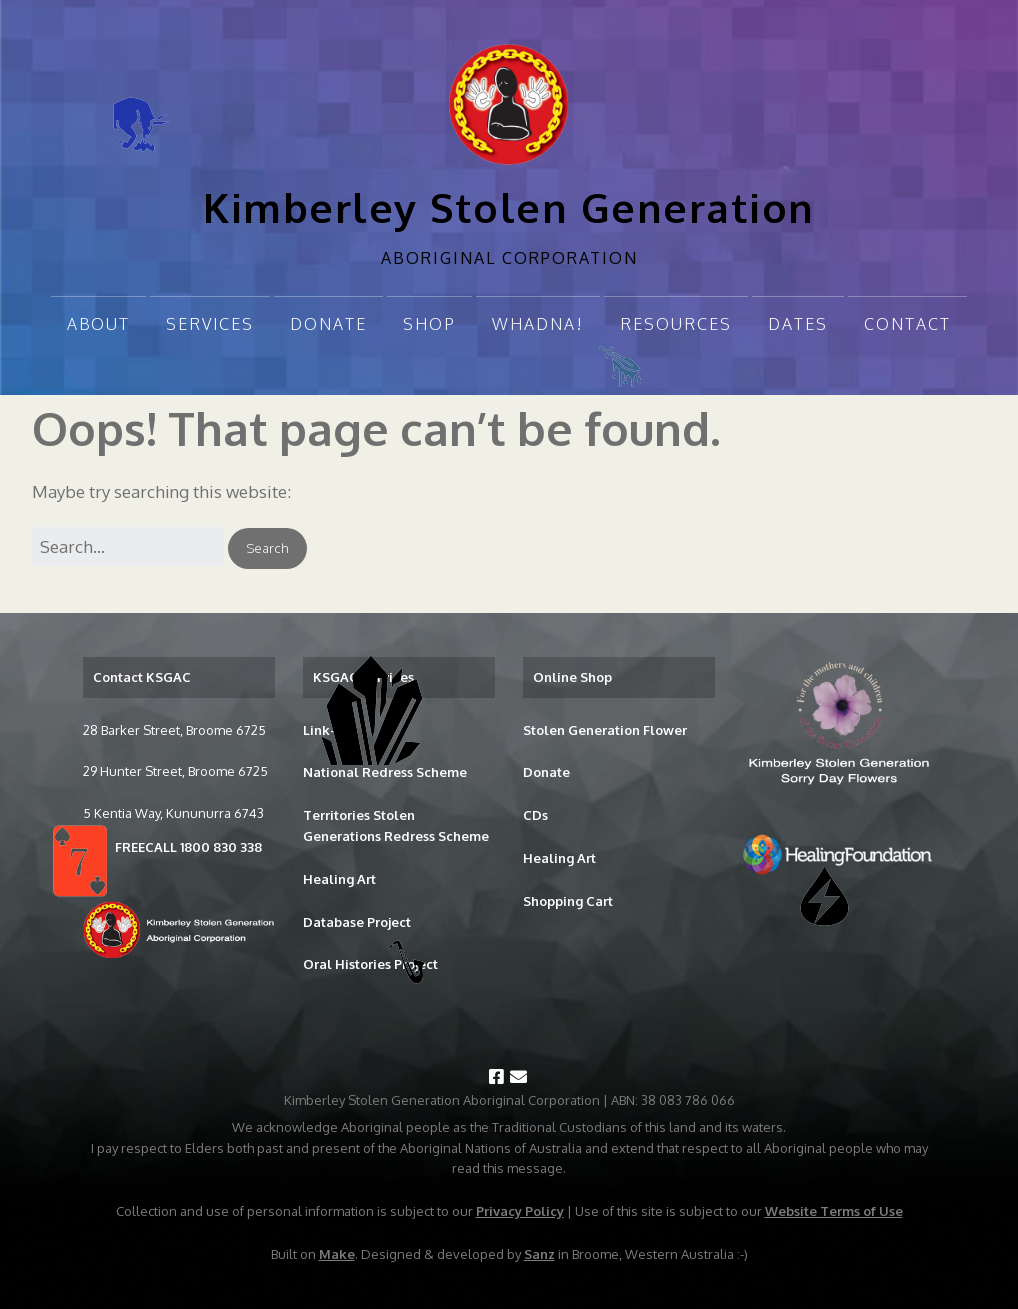 The width and height of the screenshot is (1018, 1309). Describe the element at coordinates (143, 122) in the screenshot. I see `wall street or stock market bull symbol` at that location.